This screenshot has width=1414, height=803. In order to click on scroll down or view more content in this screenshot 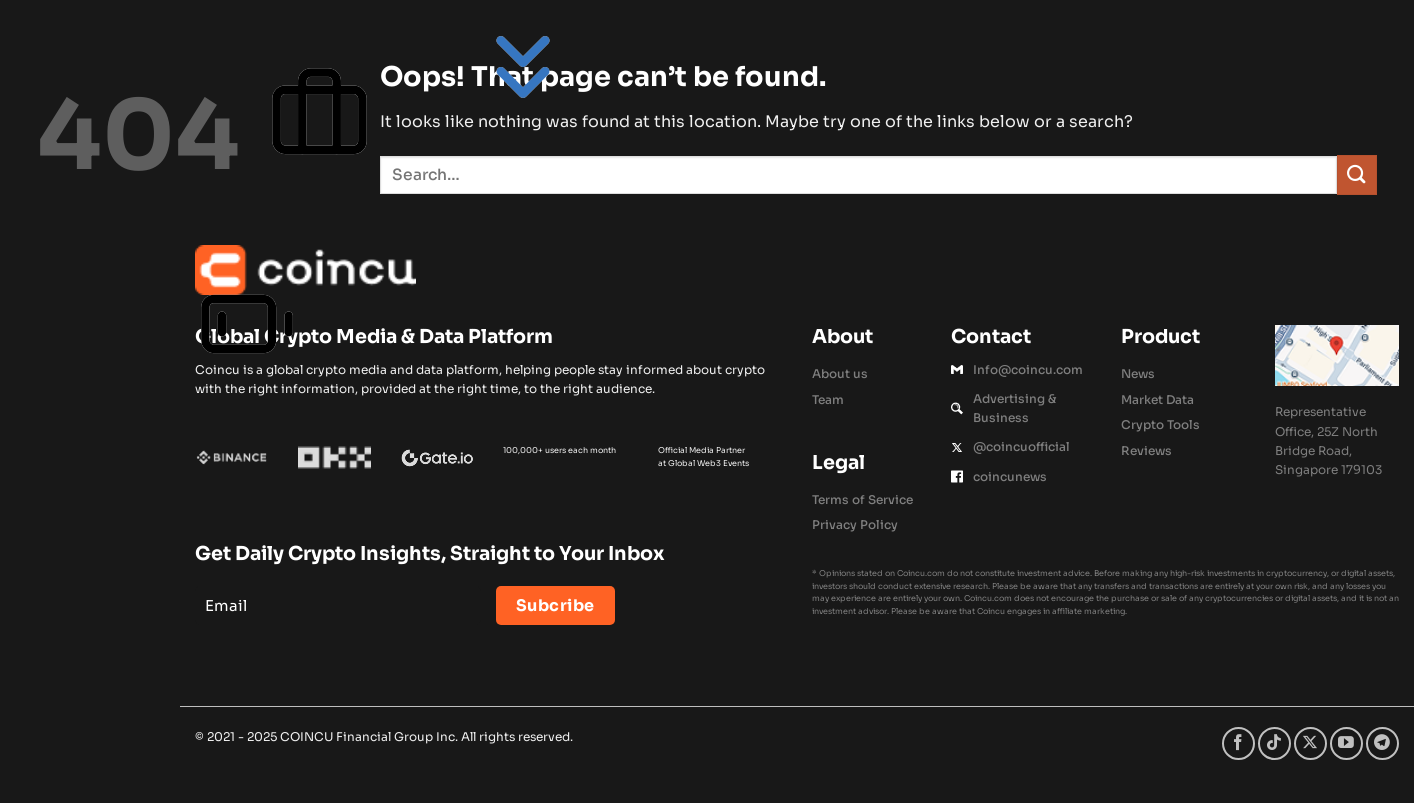, I will do `click(523, 67)`.